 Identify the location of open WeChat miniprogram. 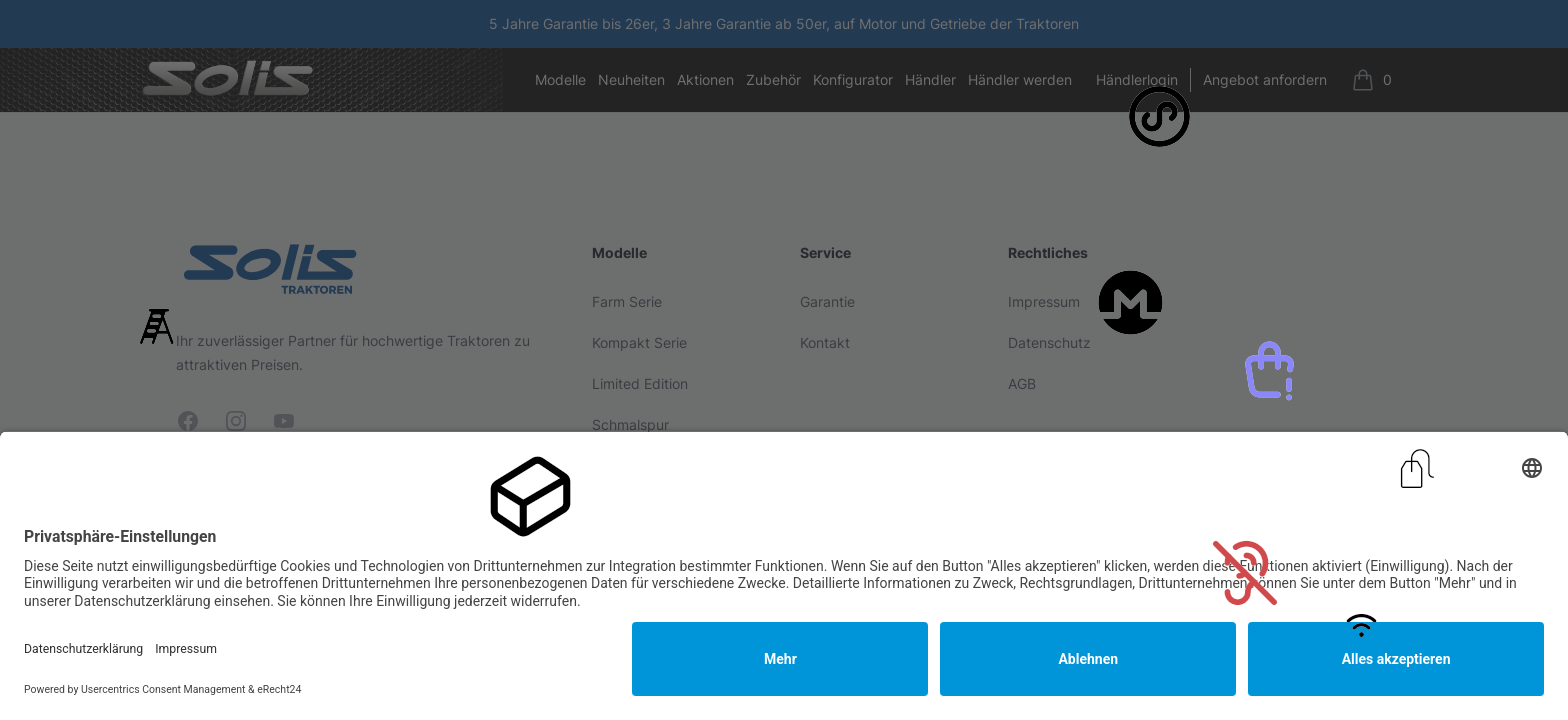
(1159, 116).